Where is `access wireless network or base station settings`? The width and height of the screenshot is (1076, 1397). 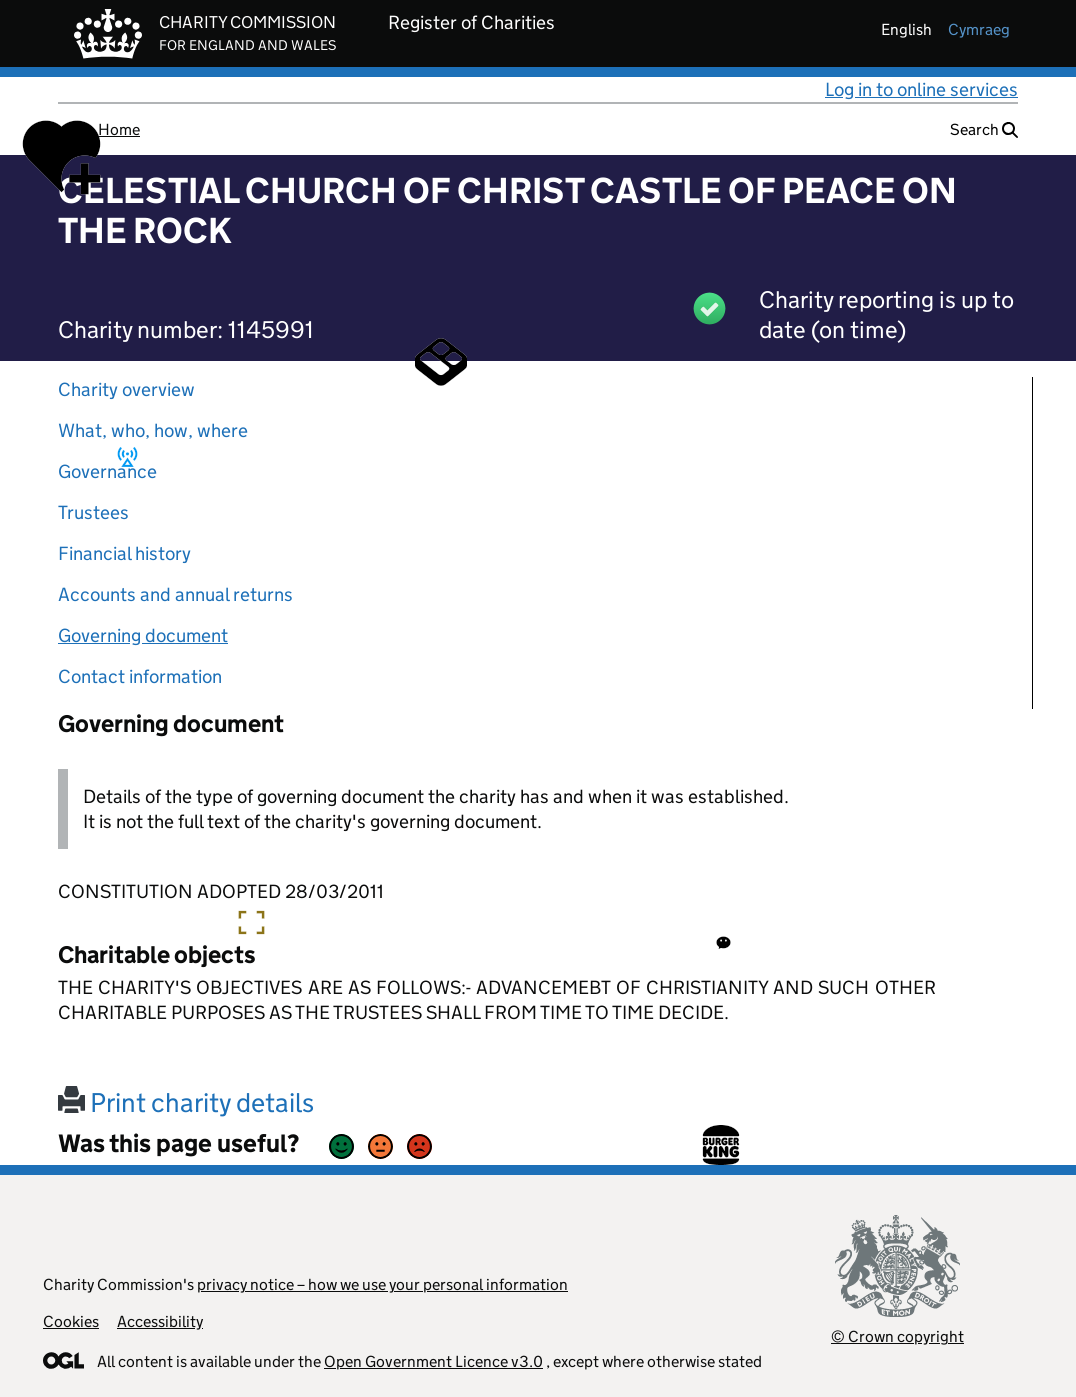 access wireless network or base station settings is located at coordinates (127, 456).